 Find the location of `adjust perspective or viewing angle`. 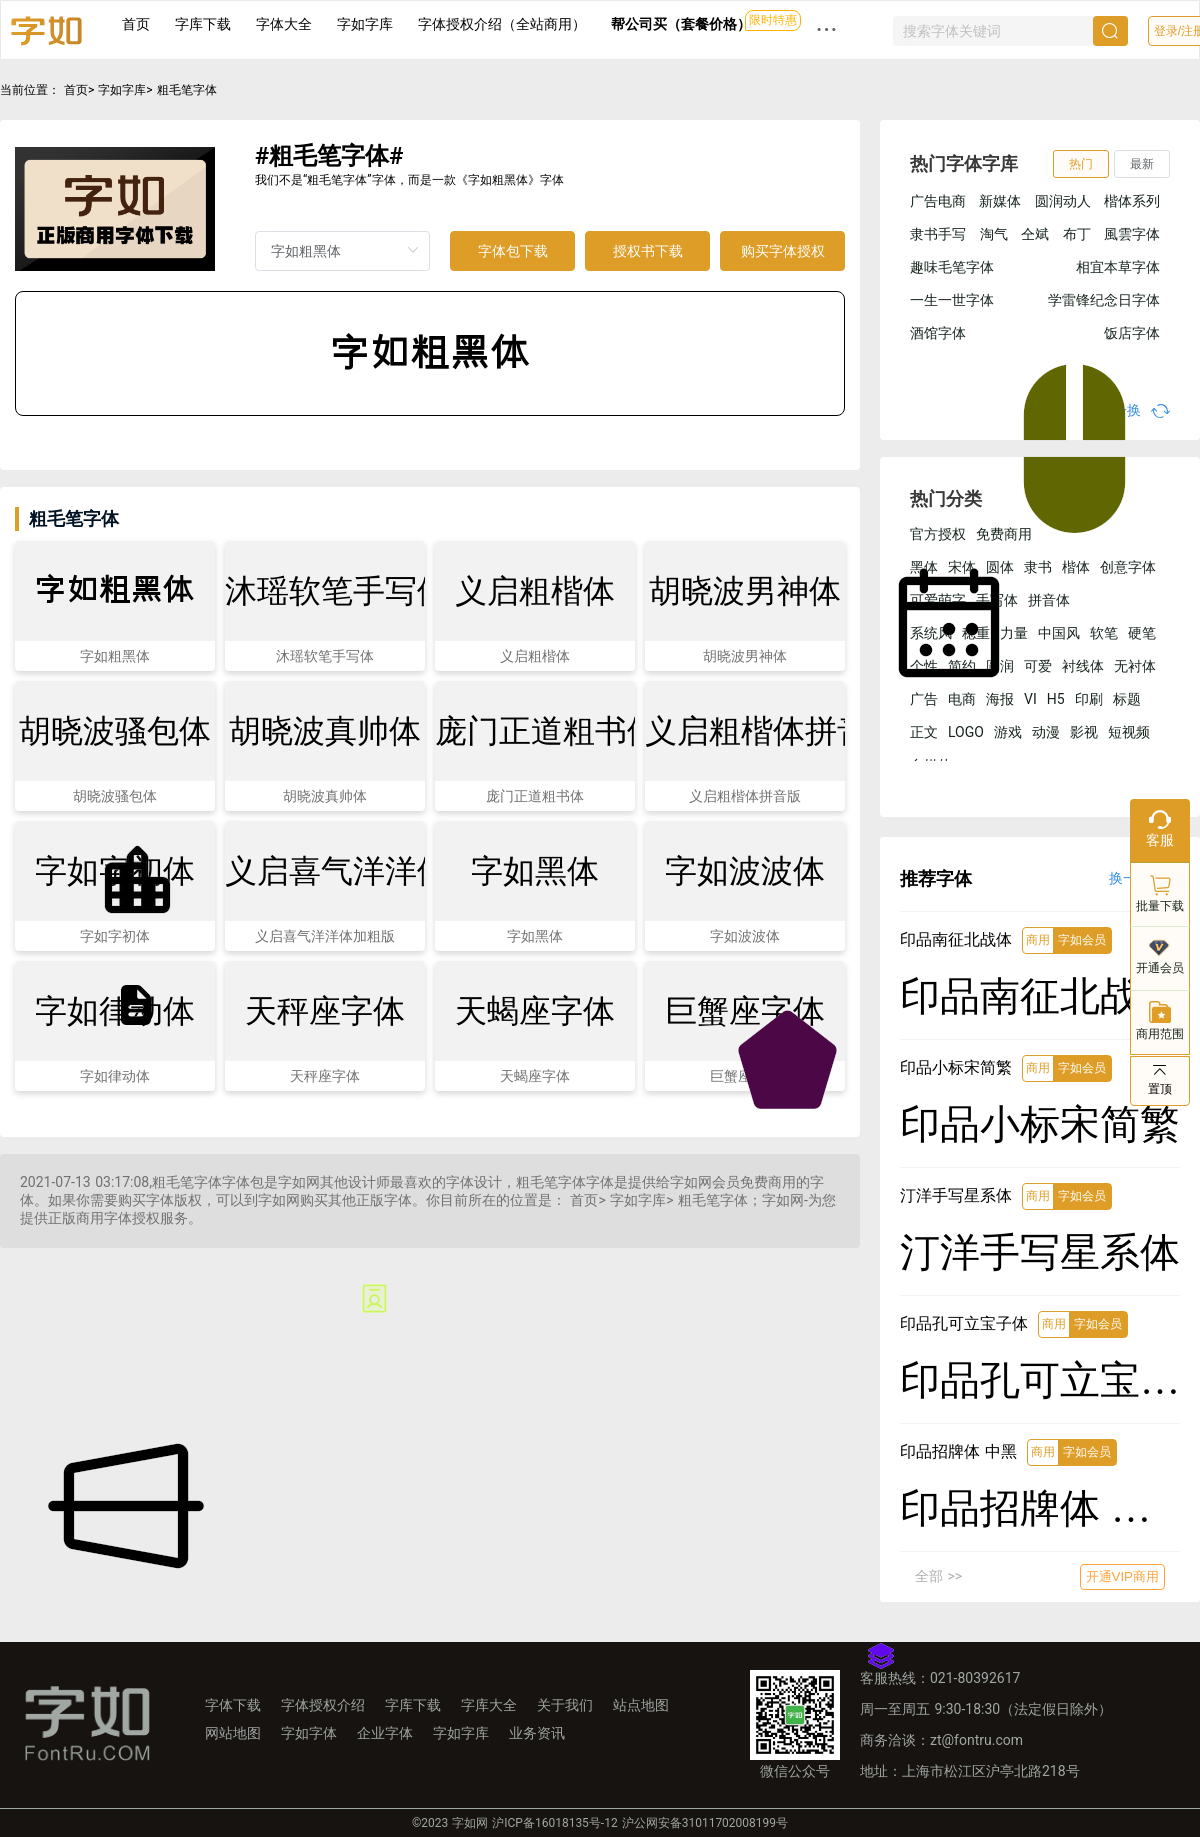

adjust perspective or viewing angle is located at coordinates (126, 1506).